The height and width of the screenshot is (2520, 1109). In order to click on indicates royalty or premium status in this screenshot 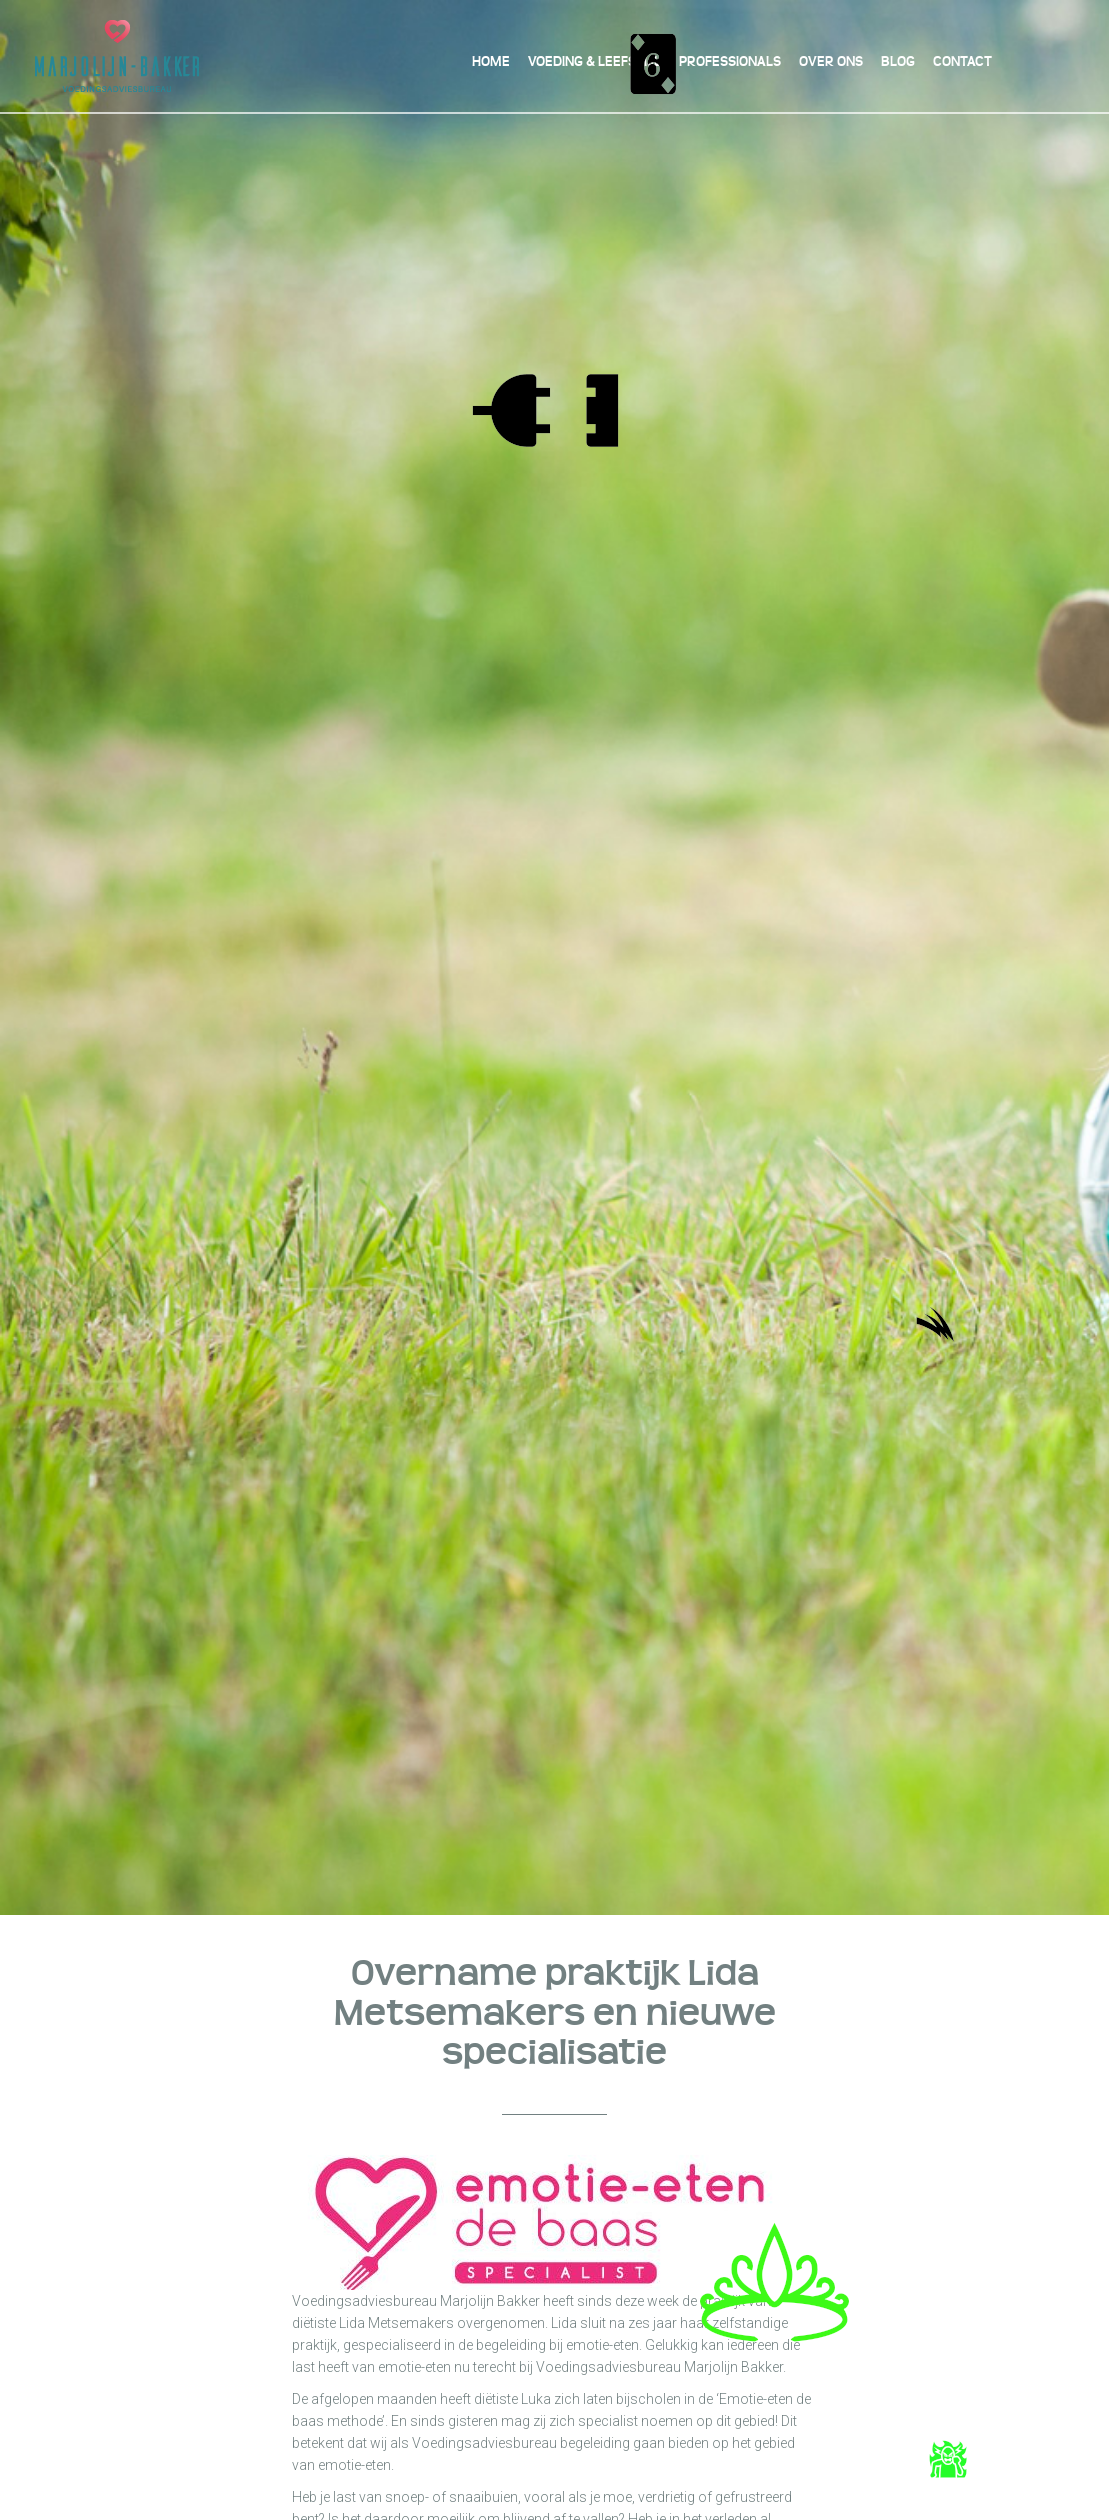, I will do `click(774, 2294)`.